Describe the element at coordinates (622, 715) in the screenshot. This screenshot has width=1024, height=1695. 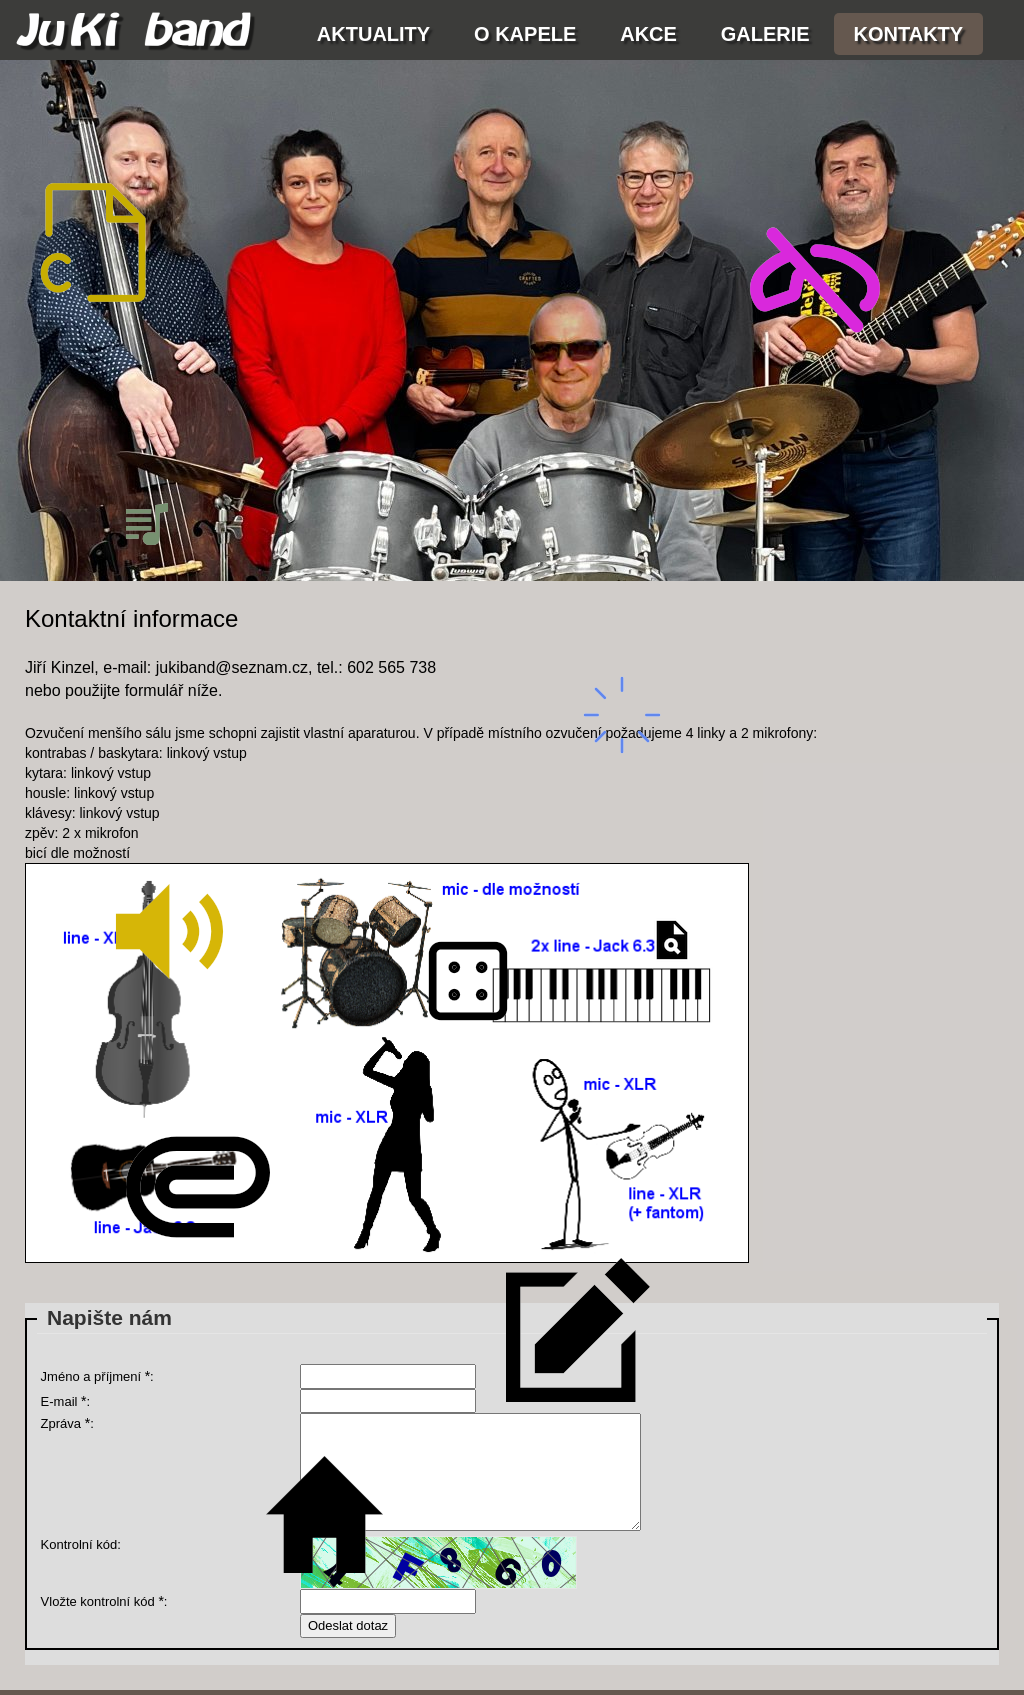
I see `indicates loading or processing in progress` at that location.